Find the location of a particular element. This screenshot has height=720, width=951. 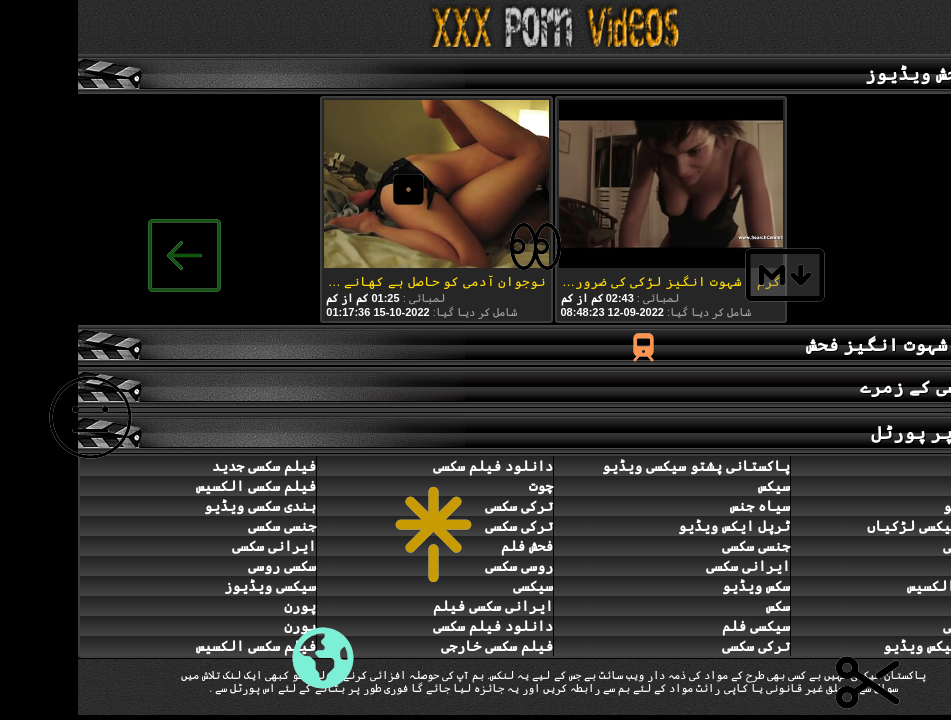

indicates someone is viewing or watching is located at coordinates (535, 246).